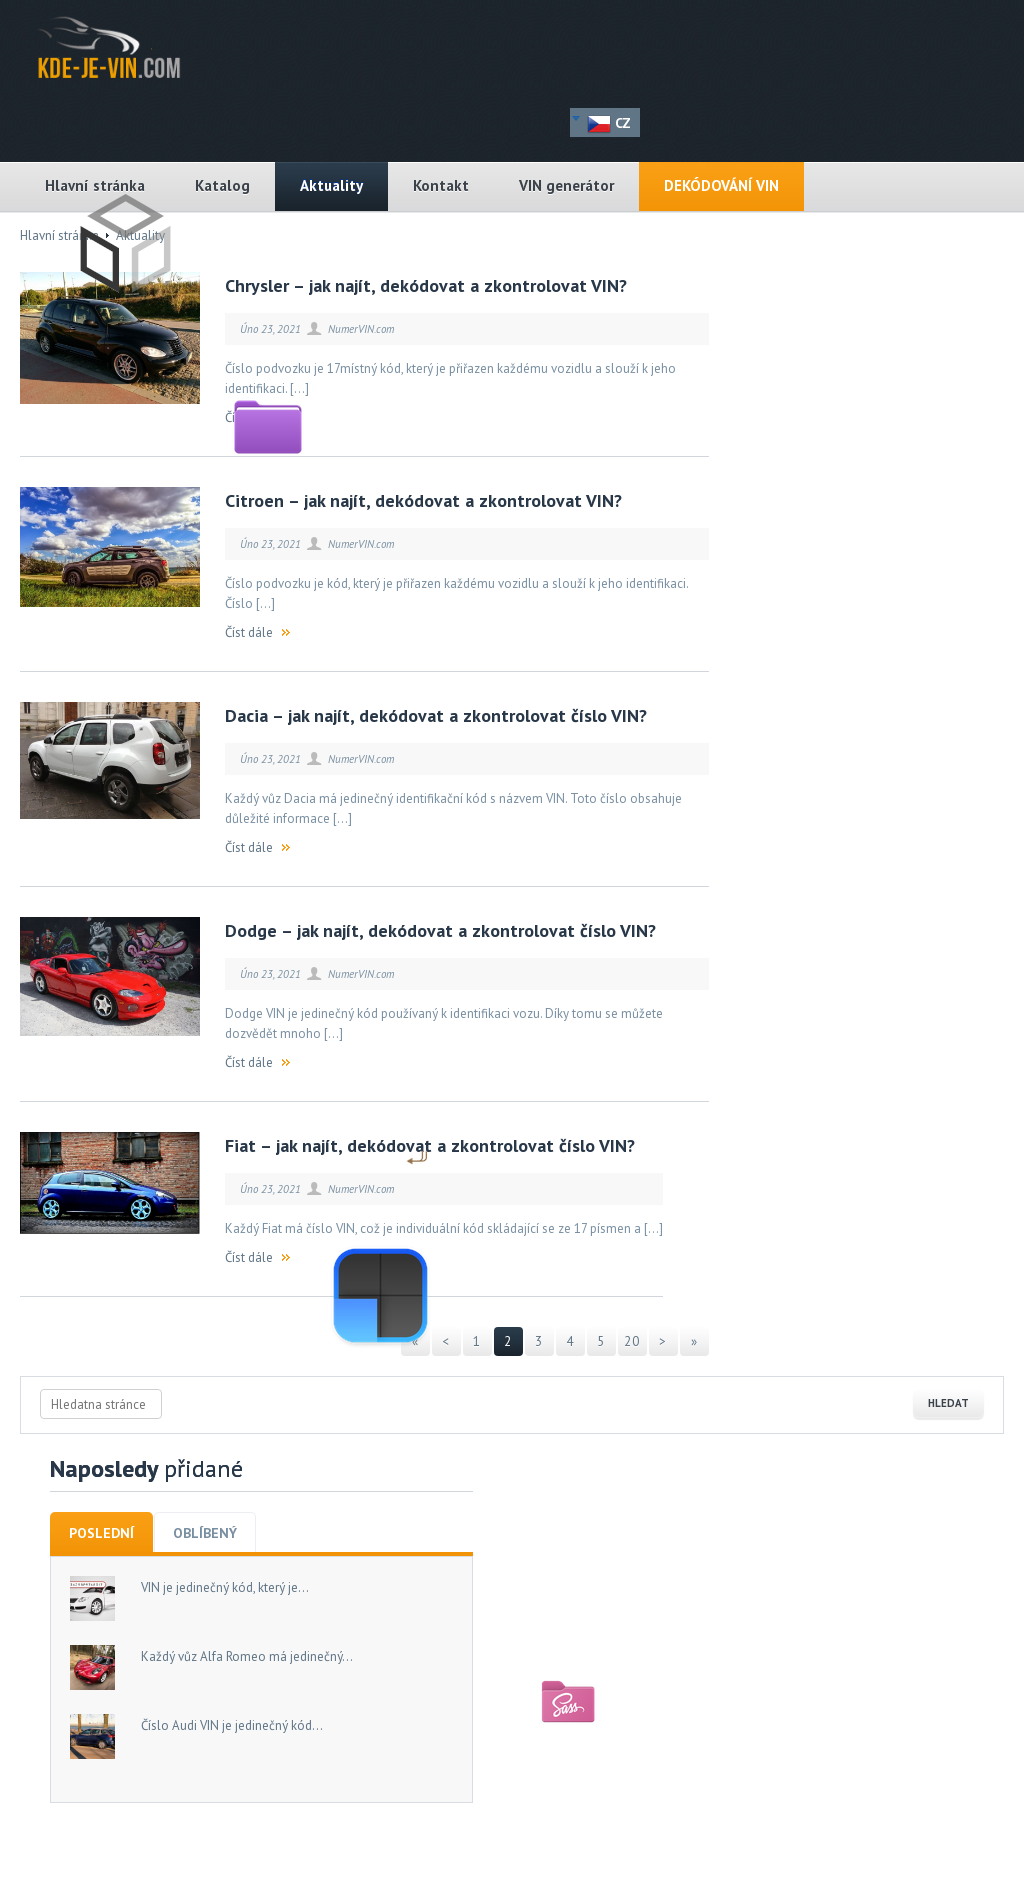 Image resolution: width=1024 pixels, height=1886 pixels. I want to click on switch to the bottom-left workspace, so click(380, 1295).